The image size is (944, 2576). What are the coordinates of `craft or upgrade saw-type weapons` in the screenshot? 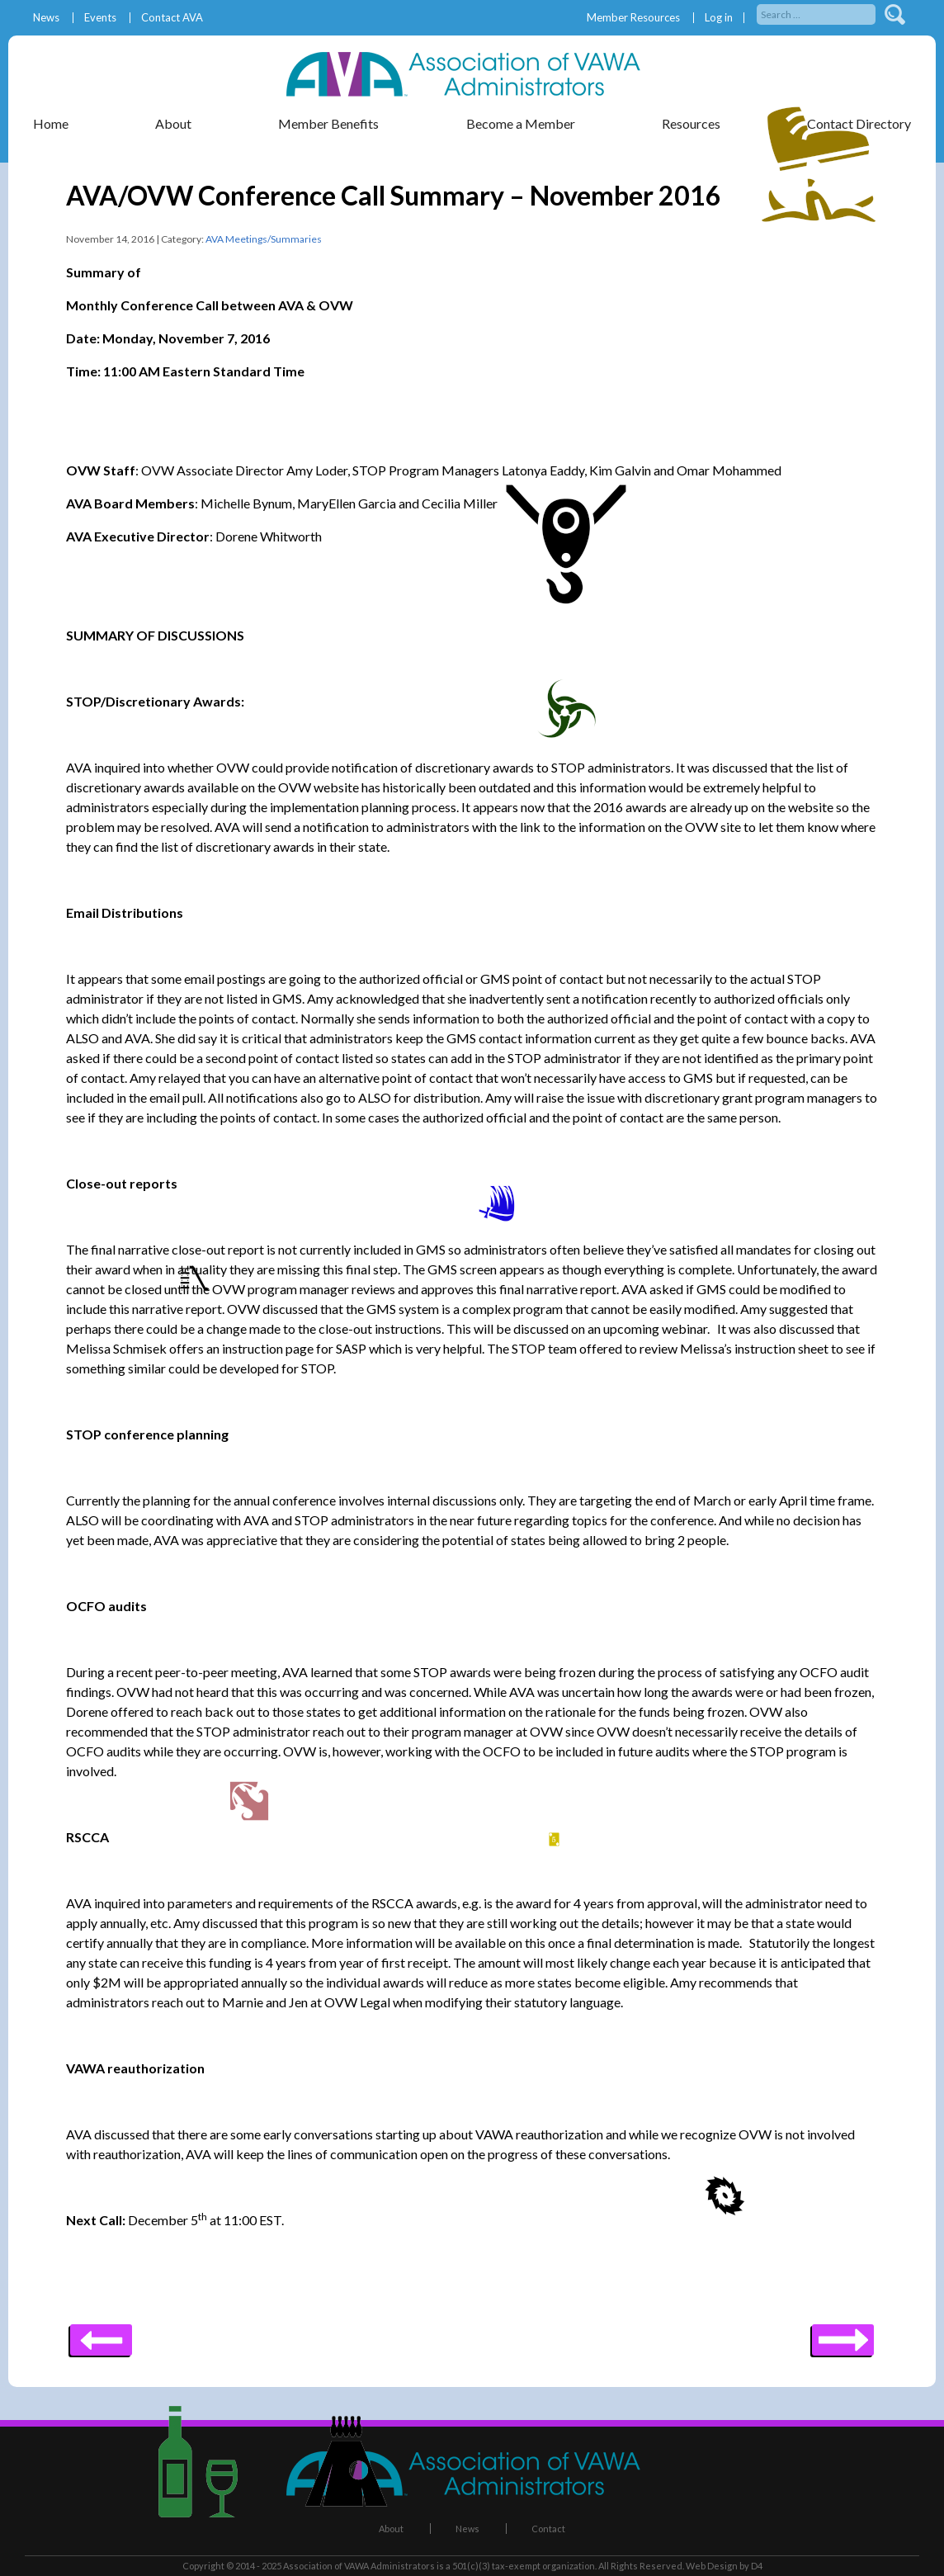 It's located at (725, 2196).